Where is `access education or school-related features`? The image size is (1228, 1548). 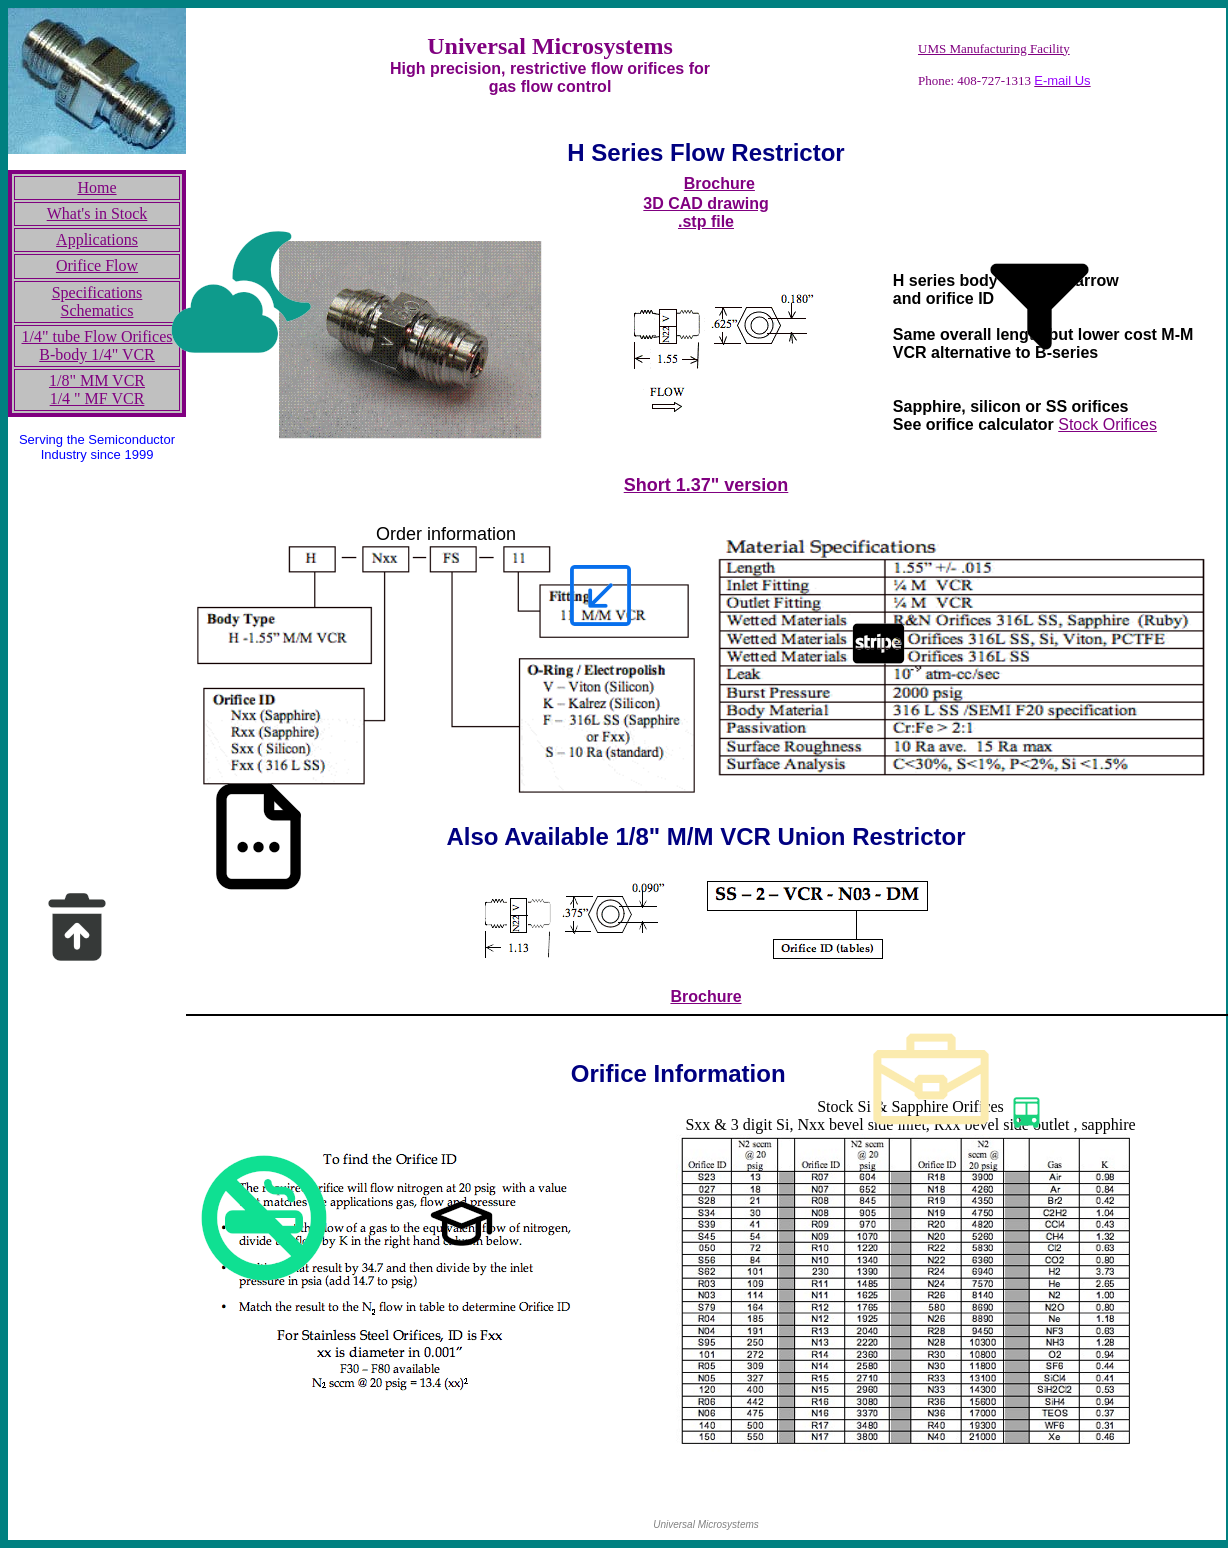 access education or school-related features is located at coordinates (461, 1223).